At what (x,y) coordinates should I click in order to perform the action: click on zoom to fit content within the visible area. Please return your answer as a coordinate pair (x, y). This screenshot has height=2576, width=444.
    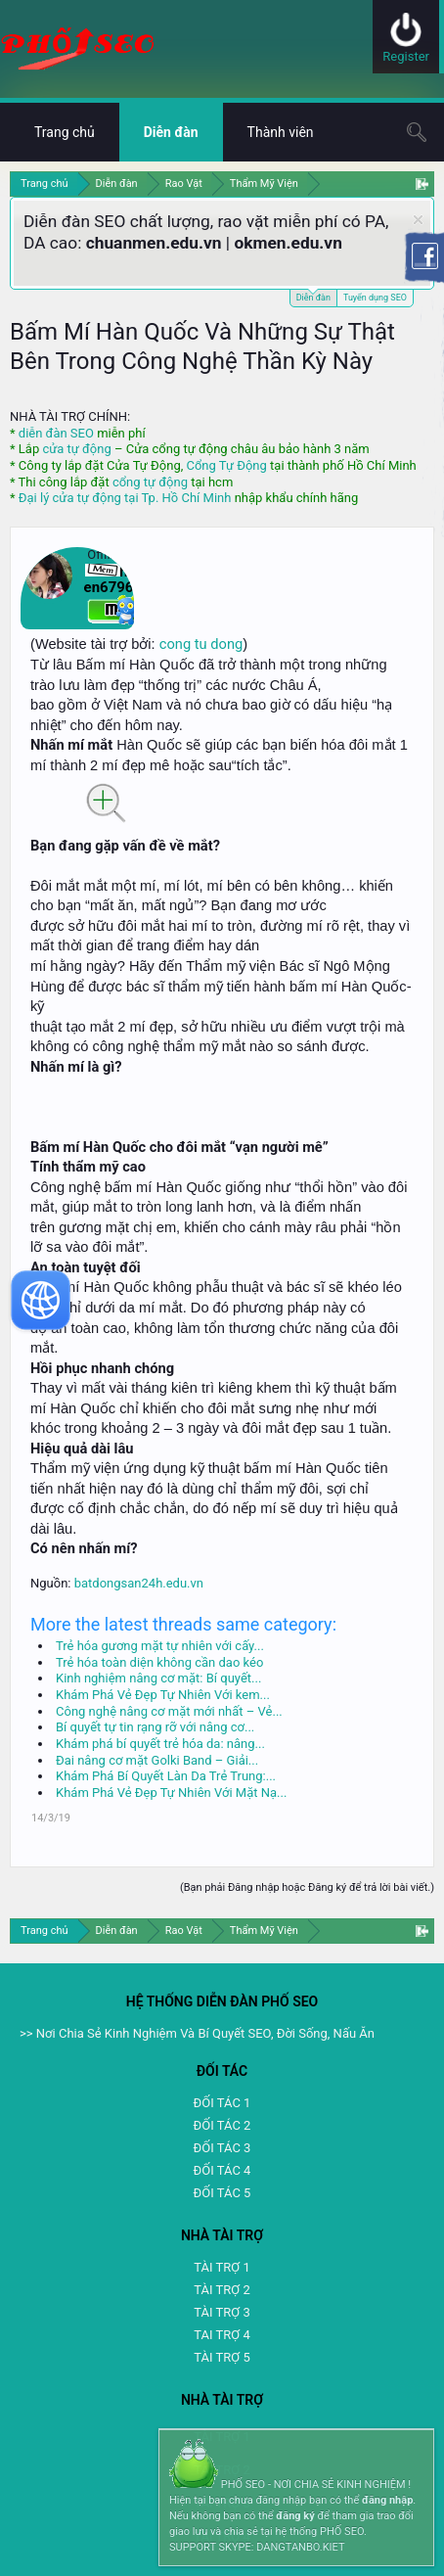
    Looking at the image, I should click on (106, 803).